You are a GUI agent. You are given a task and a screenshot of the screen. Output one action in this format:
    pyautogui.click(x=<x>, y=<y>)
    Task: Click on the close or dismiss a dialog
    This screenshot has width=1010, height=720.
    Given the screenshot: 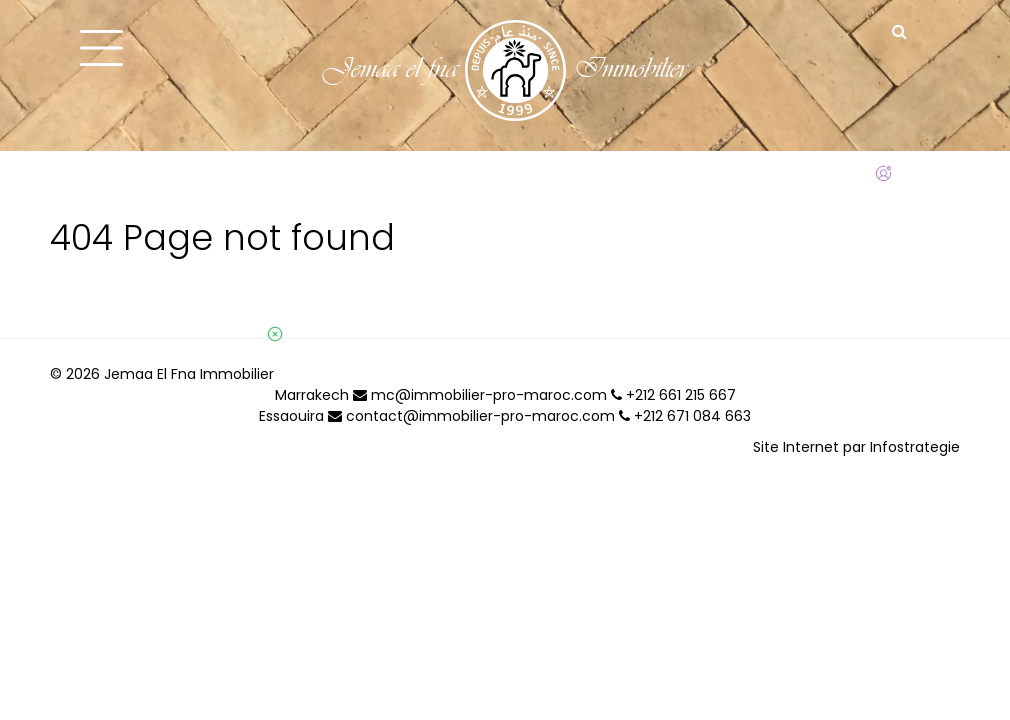 What is the action you would take?
    pyautogui.click(x=275, y=334)
    